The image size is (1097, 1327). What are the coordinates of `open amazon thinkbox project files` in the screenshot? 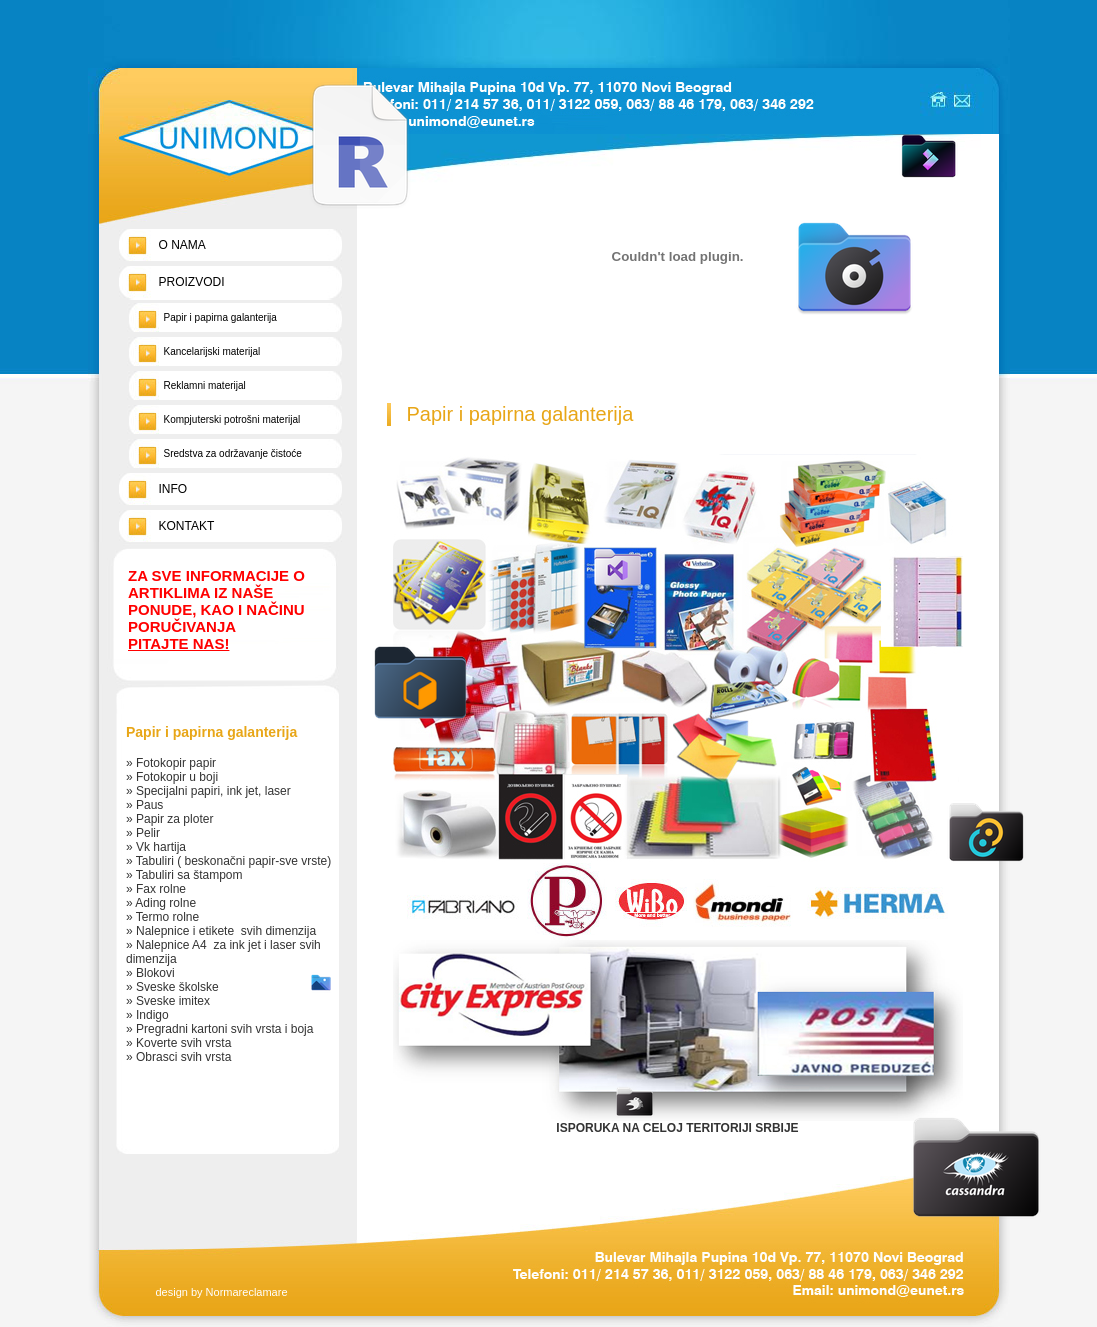 It's located at (420, 685).